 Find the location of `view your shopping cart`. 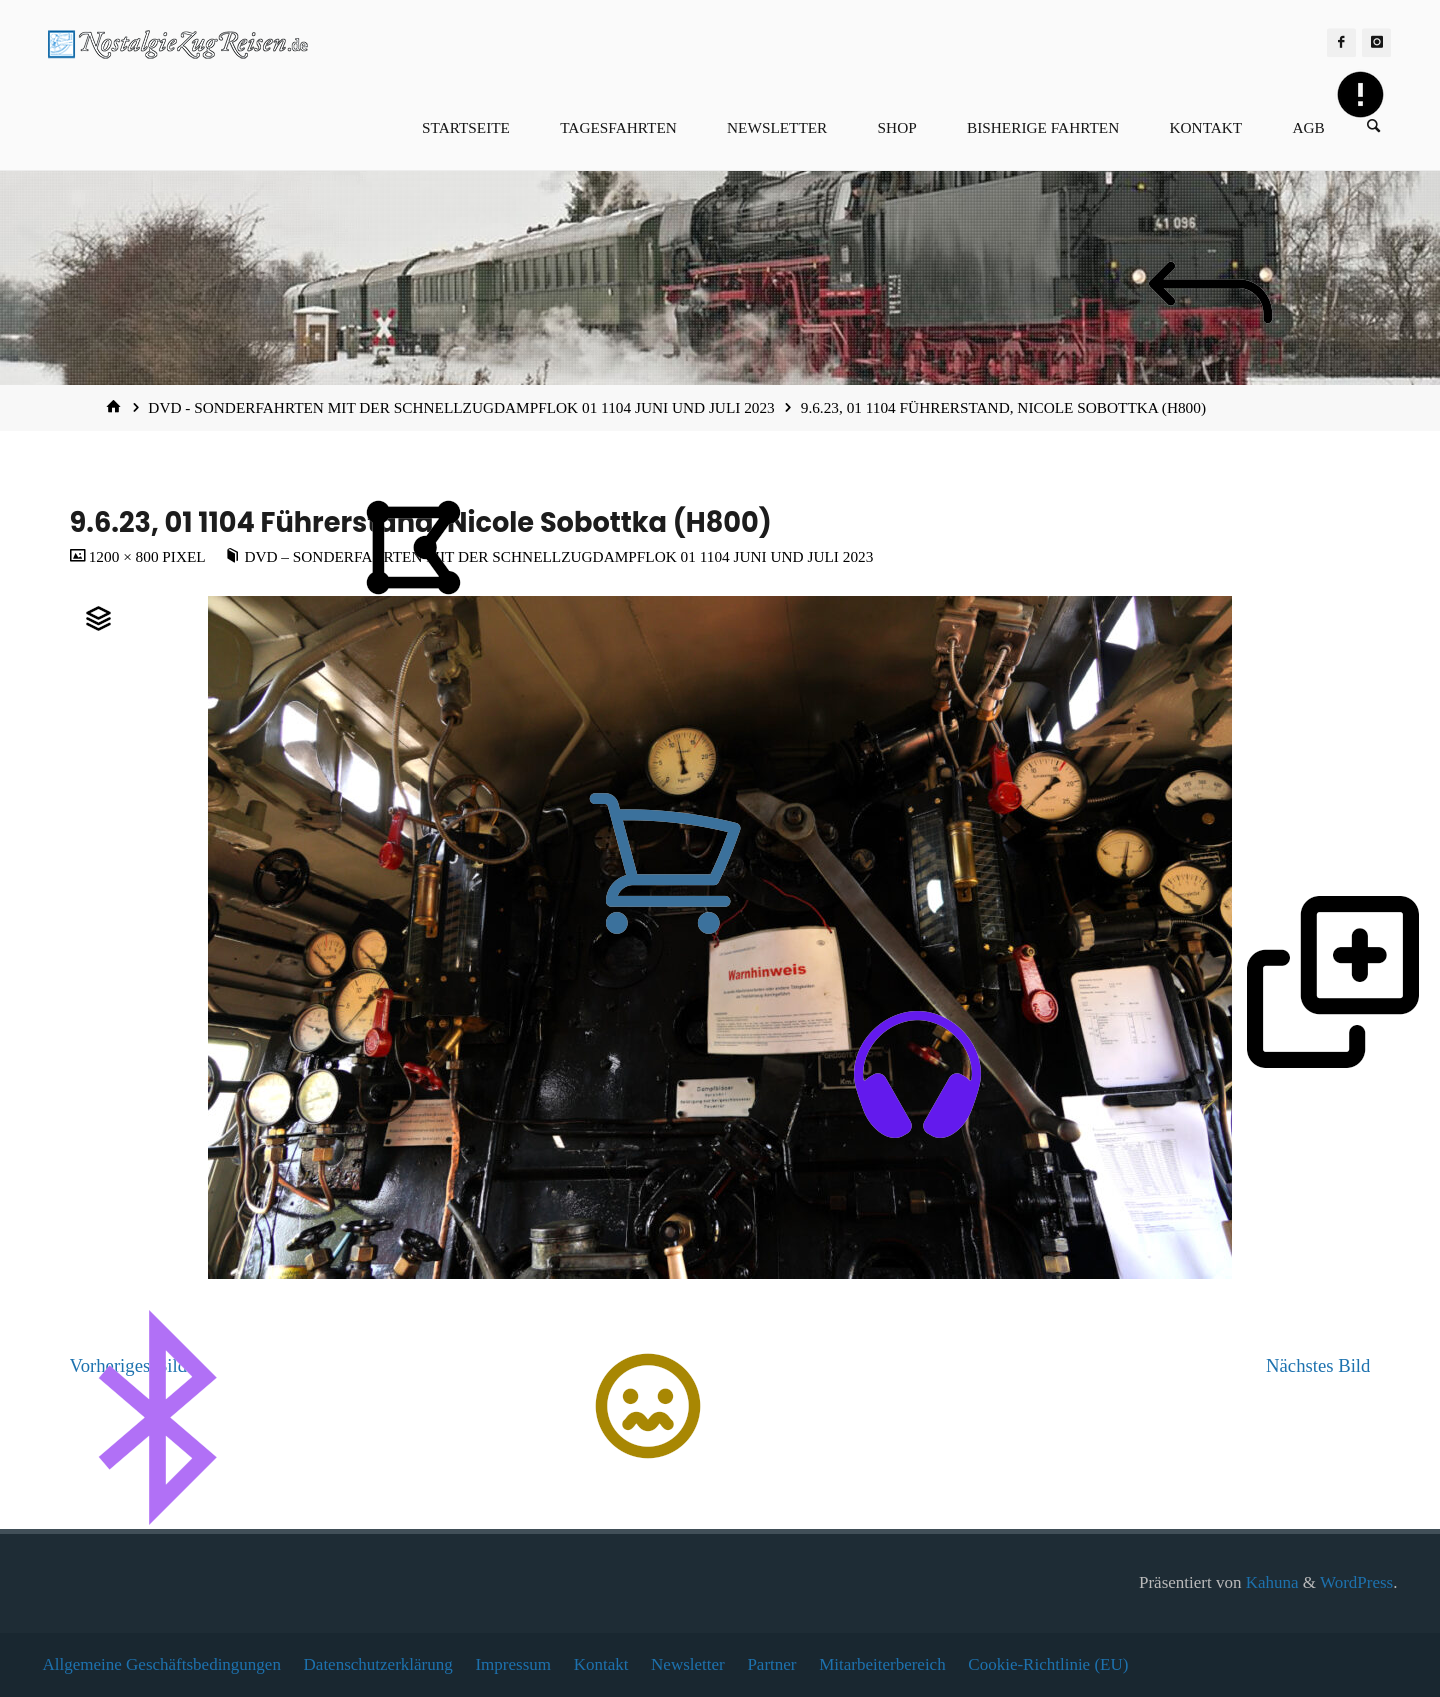

view your shopping cart is located at coordinates (665, 863).